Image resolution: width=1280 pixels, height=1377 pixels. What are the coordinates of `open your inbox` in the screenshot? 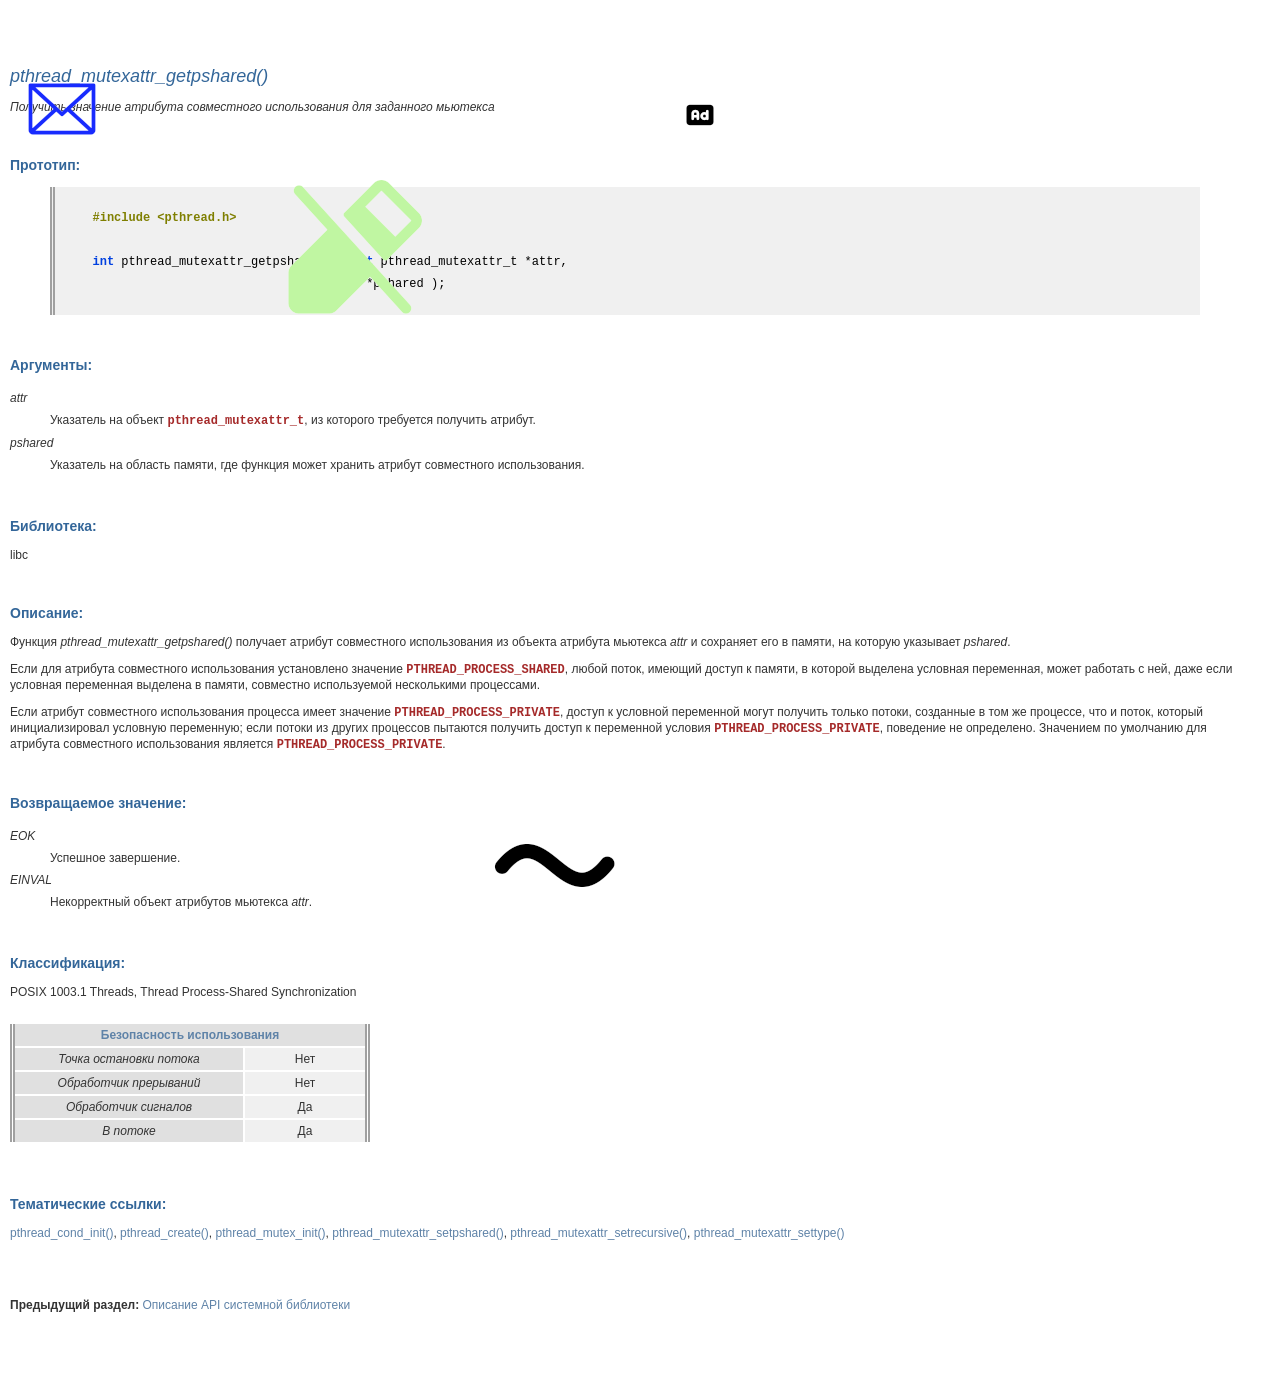 It's located at (62, 109).